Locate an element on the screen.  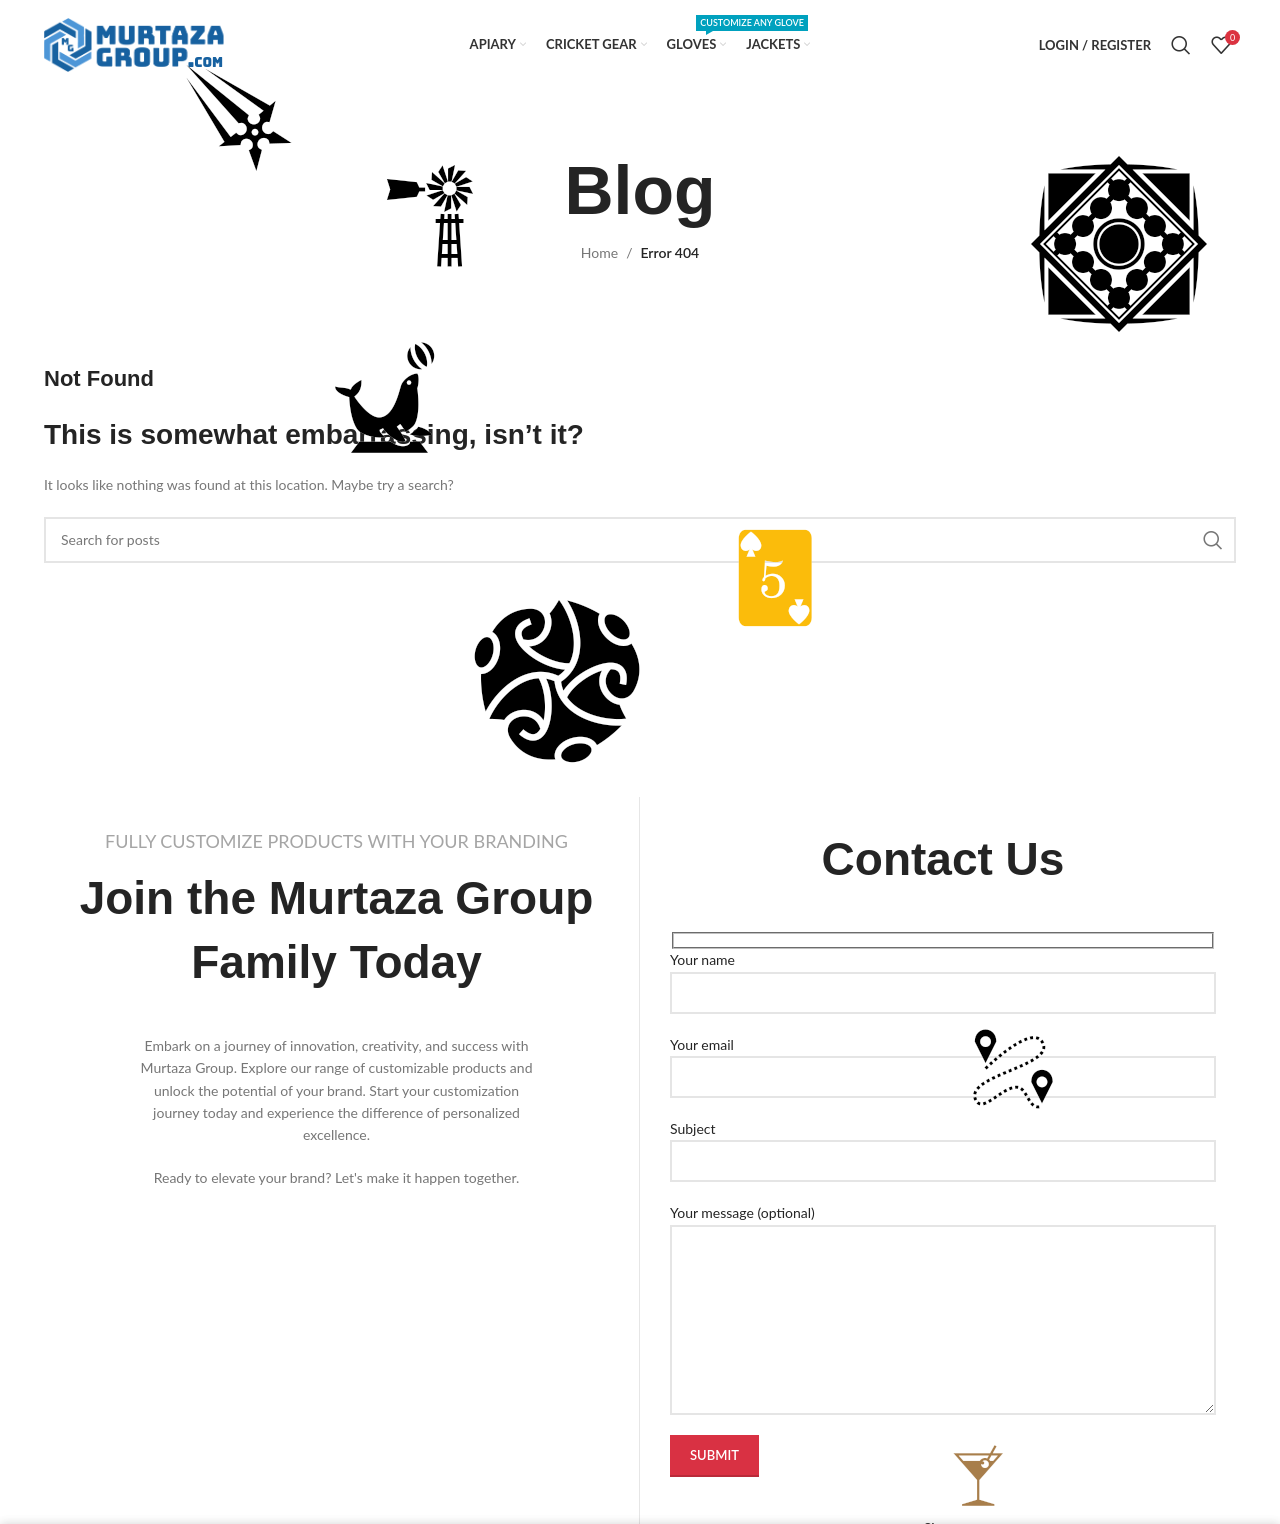
view route distance between two points is located at coordinates (1013, 1069).